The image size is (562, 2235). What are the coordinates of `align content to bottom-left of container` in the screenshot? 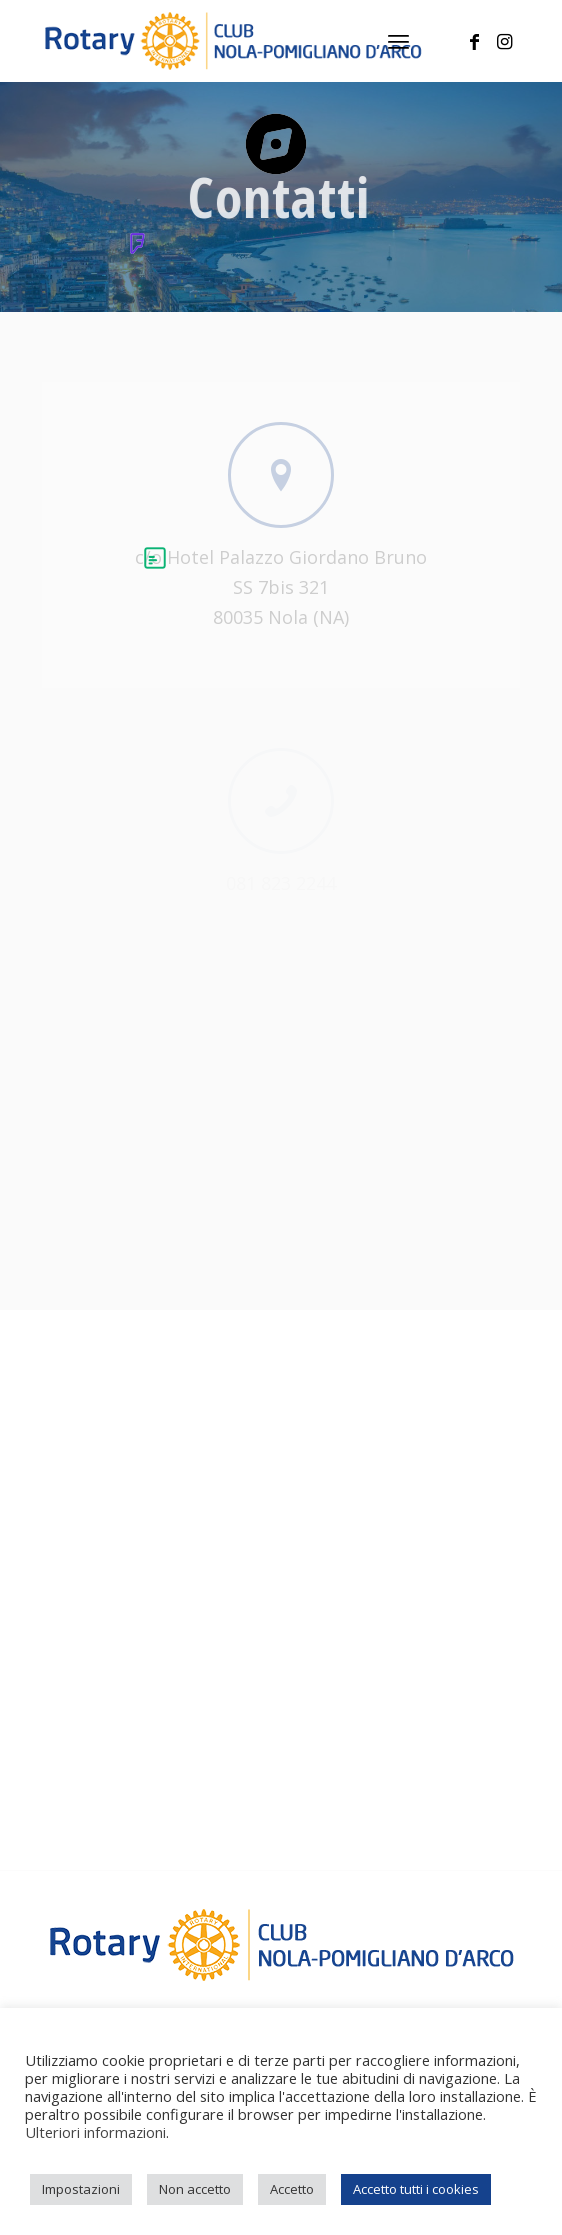 It's located at (155, 558).